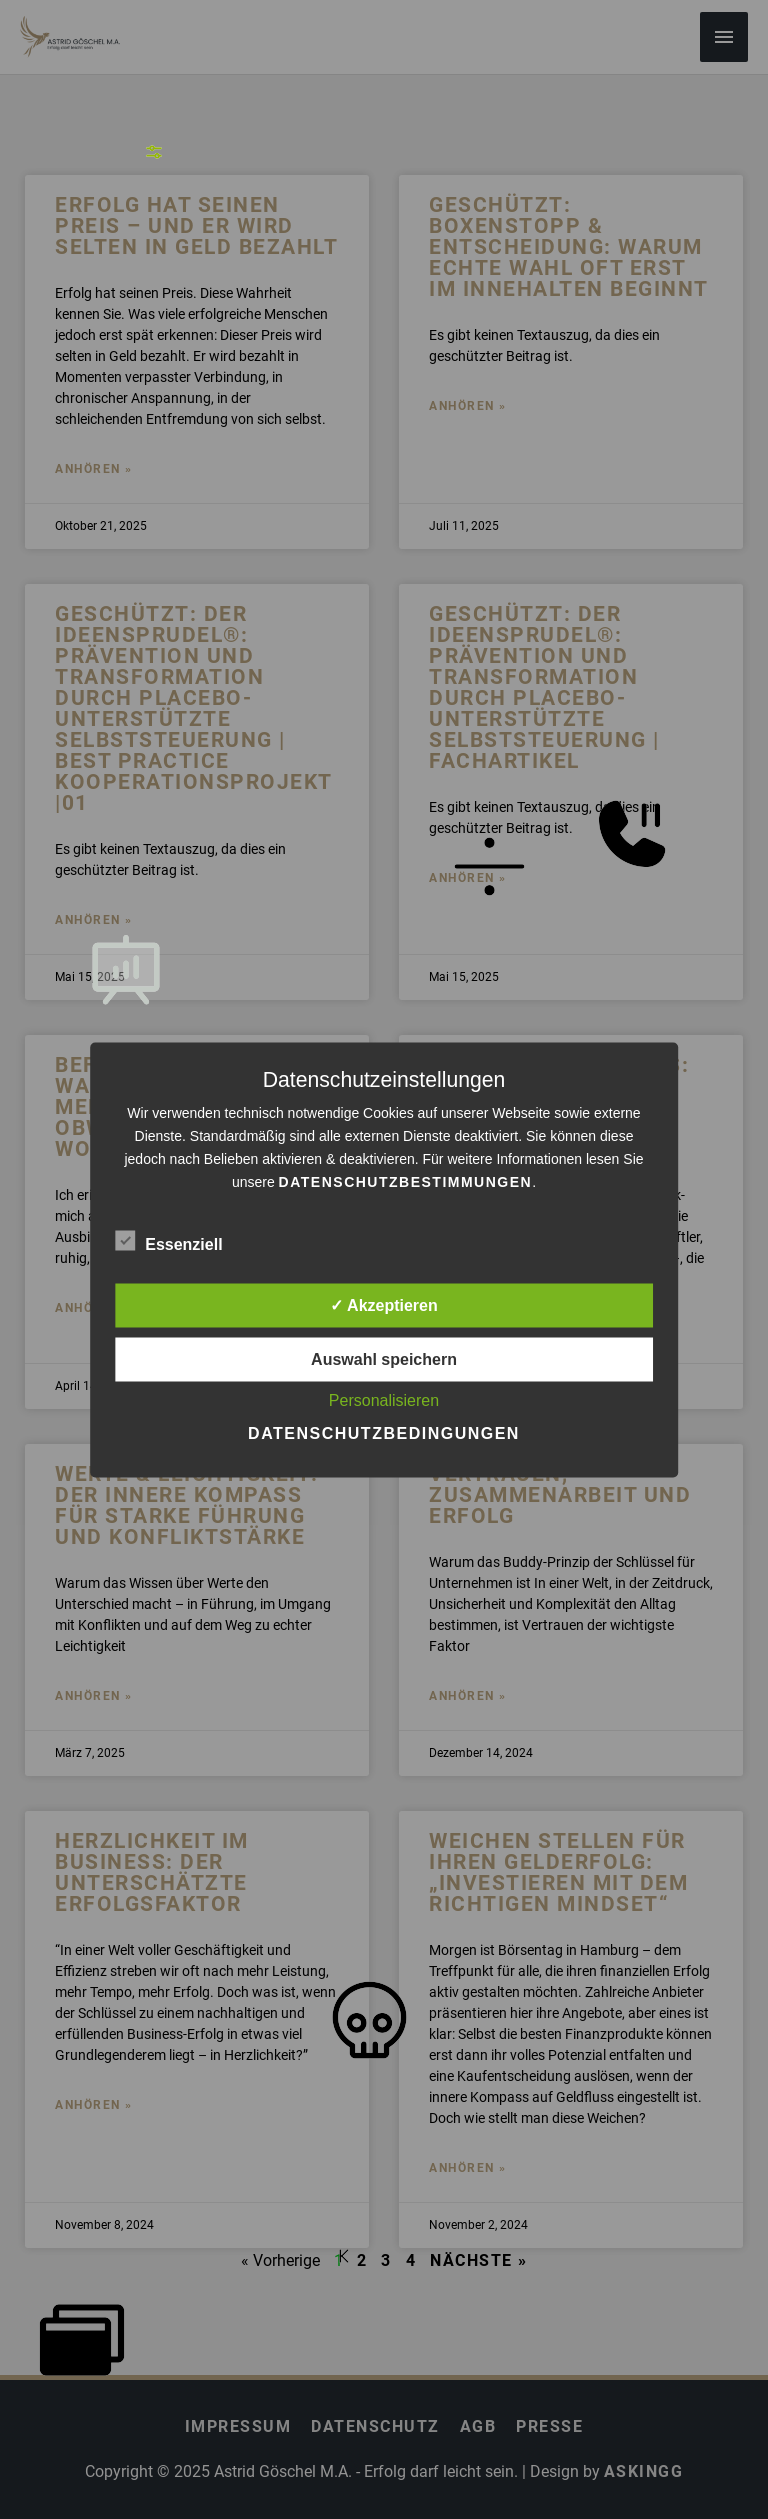 The image size is (768, 2519). I want to click on alphabetical sorting or navigation shortcut for letter K, so click(344, 2256).